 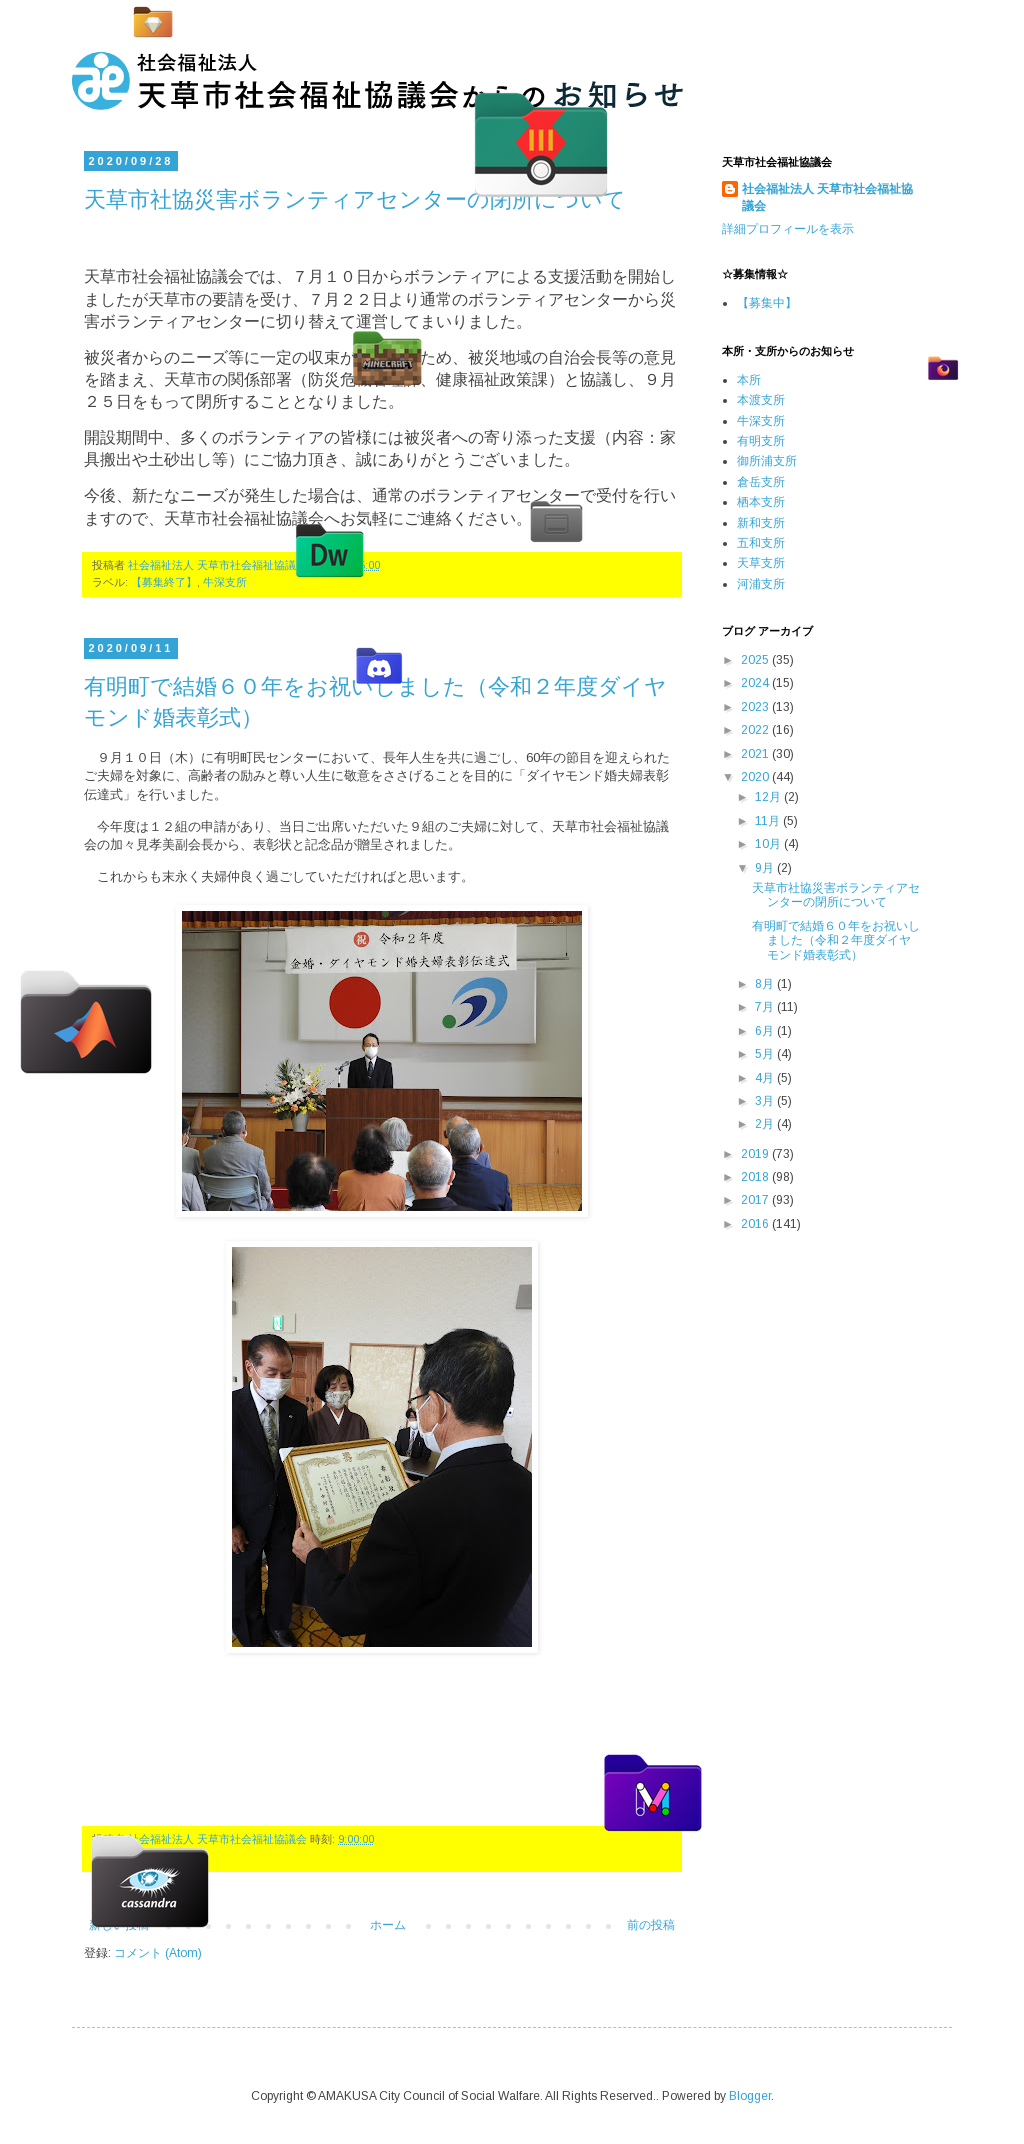 What do you see at coordinates (652, 1795) in the screenshot?
I see `open wondershare mockitt project files` at bounding box center [652, 1795].